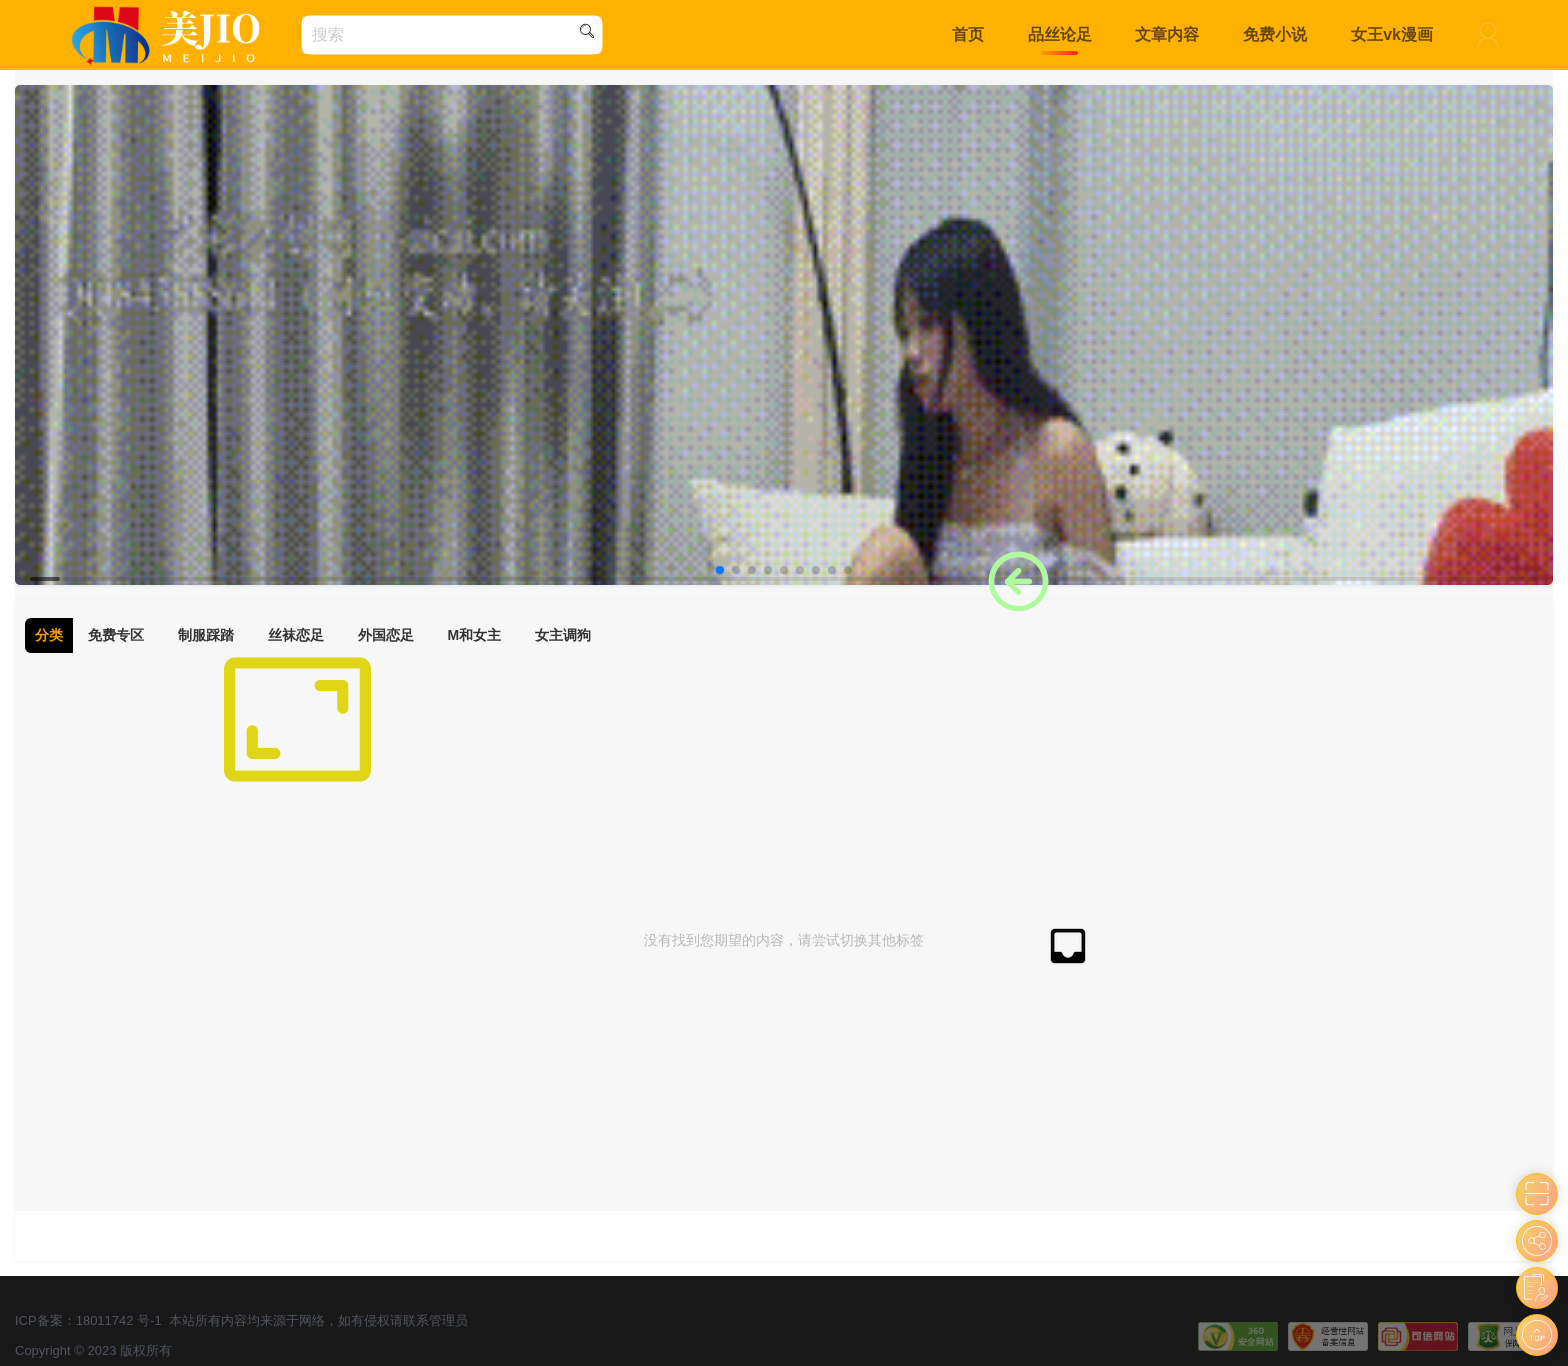 The width and height of the screenshot is (1568, 1366). What do you see at coordinates (297, 719) in the screenshot?
I see `enter fullscreen mode` at bounding box center [297, 719].